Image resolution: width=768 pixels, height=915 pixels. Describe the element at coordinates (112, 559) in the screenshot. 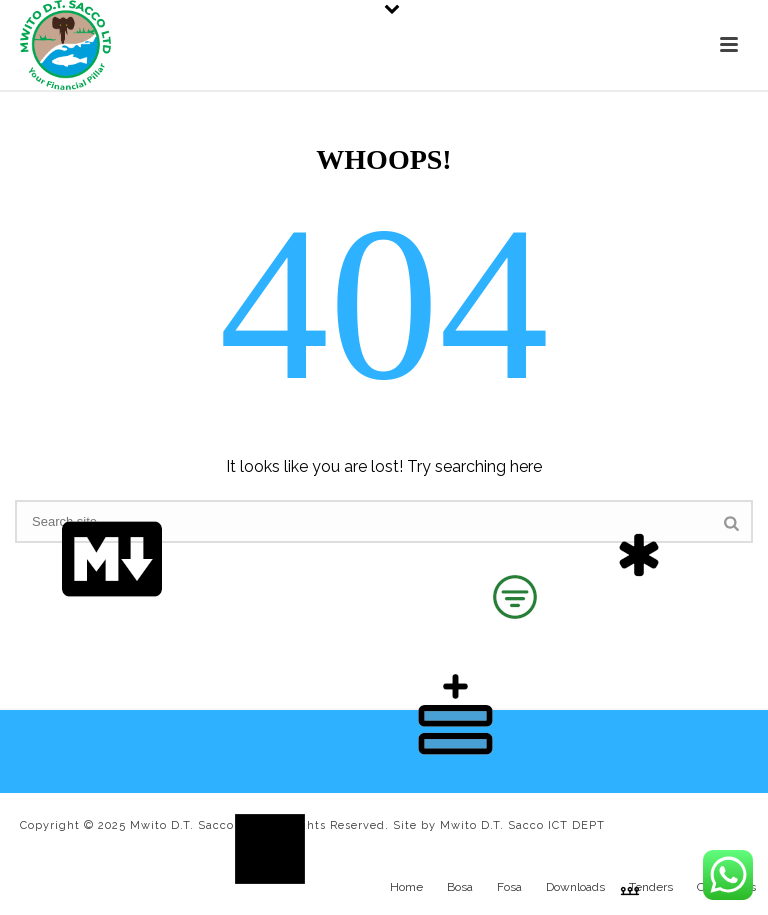

I see `indicates markdown formatting is supported` at that location.